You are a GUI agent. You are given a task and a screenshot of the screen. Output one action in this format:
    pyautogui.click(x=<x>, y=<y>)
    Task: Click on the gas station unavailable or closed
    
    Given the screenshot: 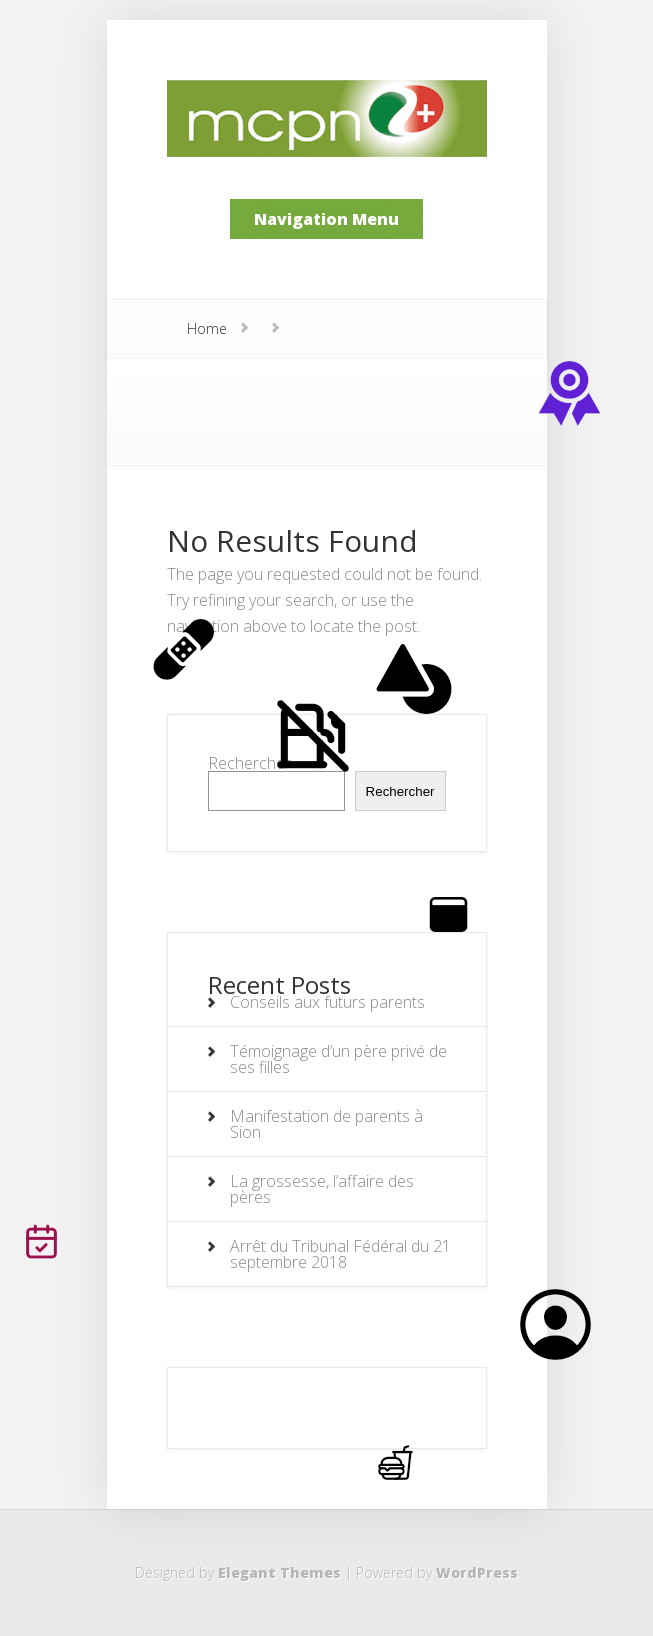 What is the action you would take?
    pyautogui.click(x=313, y=736)
    